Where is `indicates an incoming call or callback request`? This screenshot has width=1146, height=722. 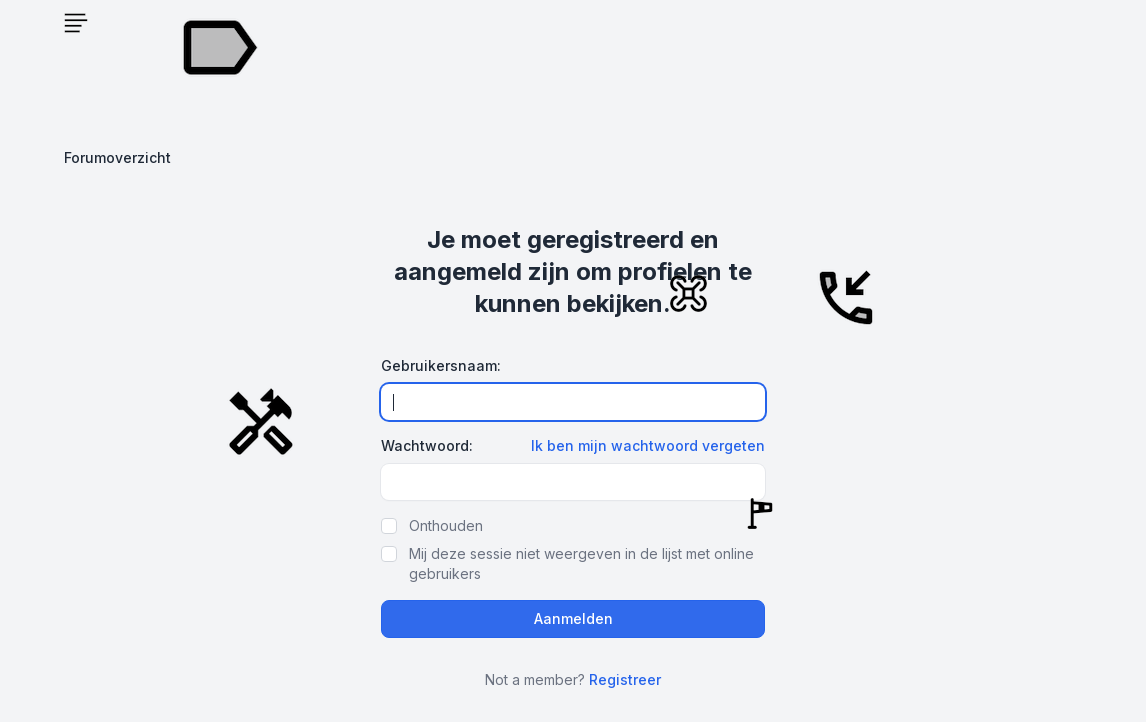
indicates an incoming call or callback request is located at coordinates (846, 298).